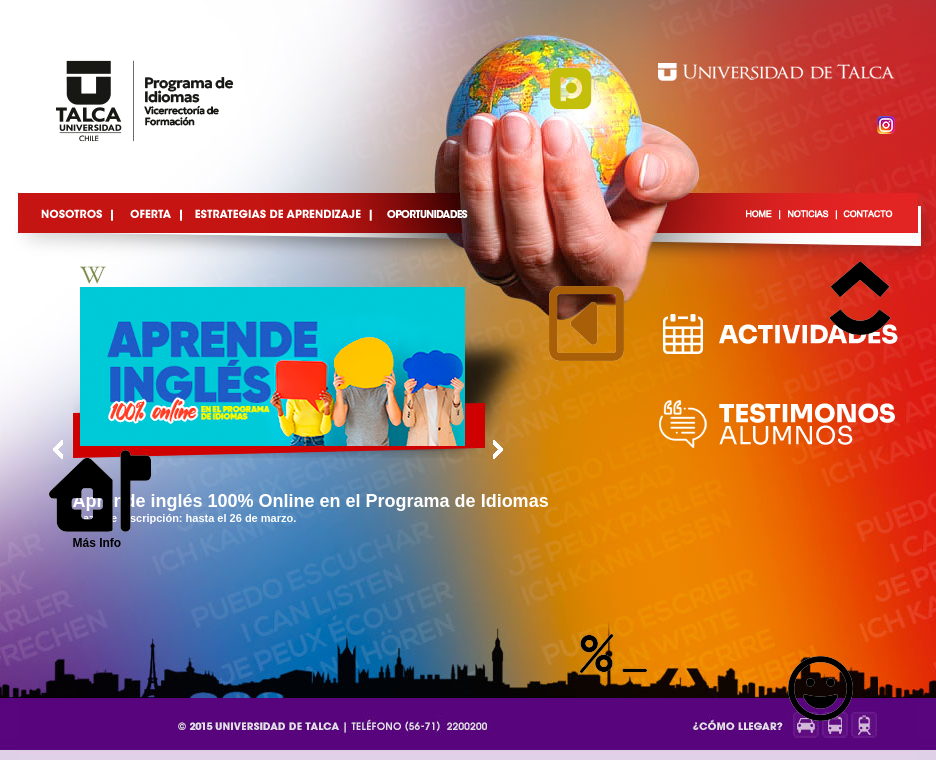  I want to click on locate a medical facility or field hospital, so click(100, 491).